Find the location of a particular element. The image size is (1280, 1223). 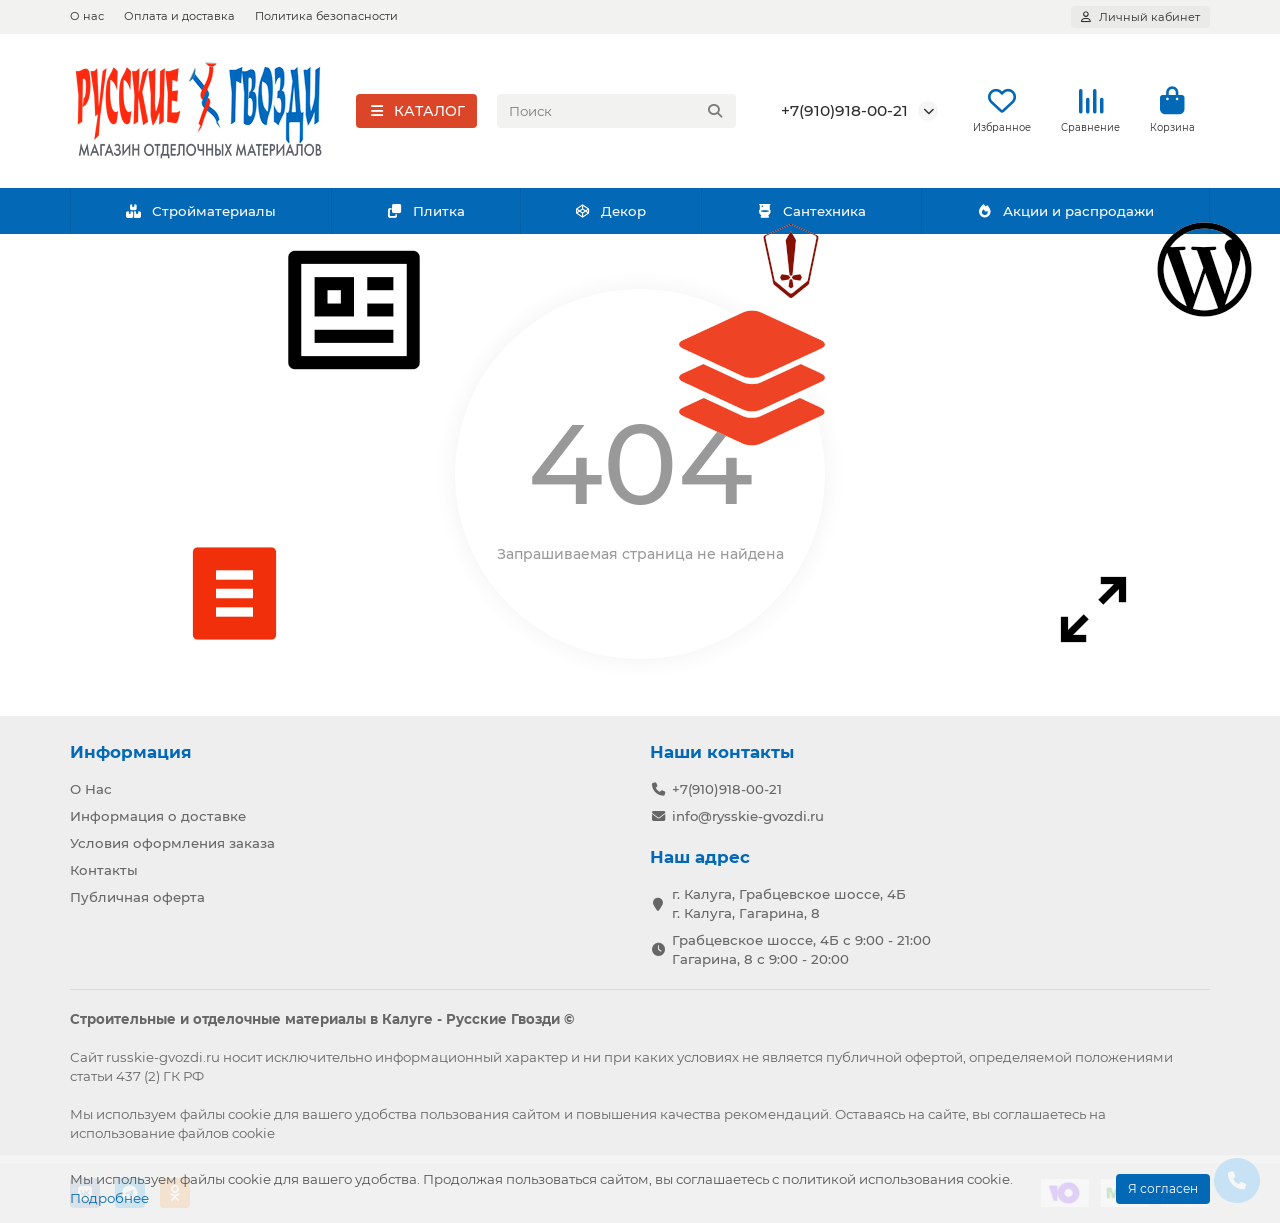

view your profile is located at coordinates (354, 310).